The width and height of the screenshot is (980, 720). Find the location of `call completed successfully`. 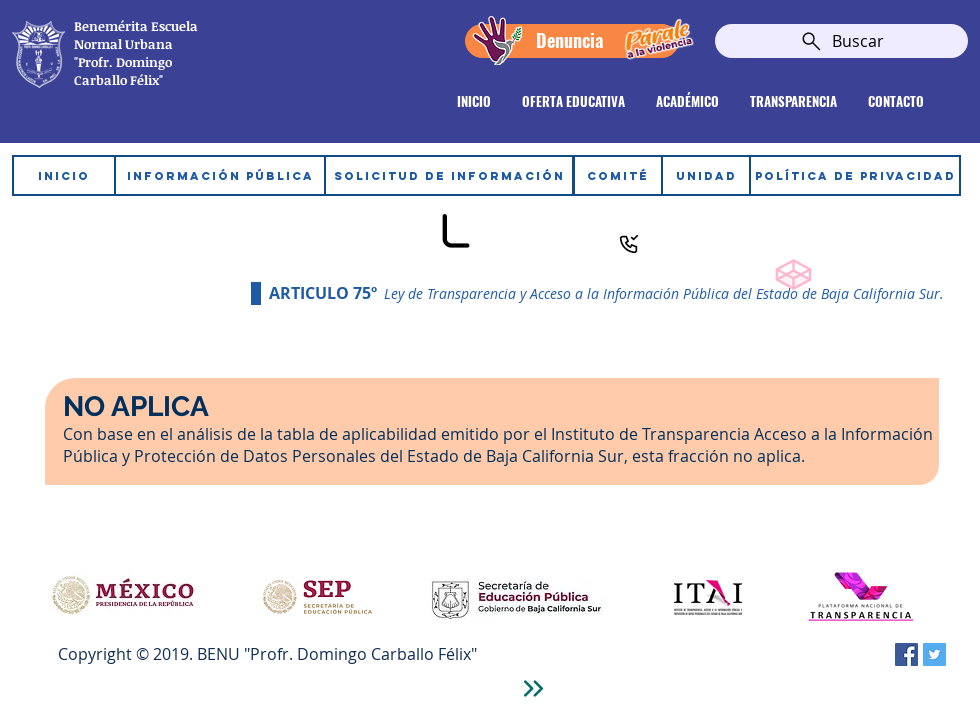

call completed successfully is located at coordinates (629, 244).